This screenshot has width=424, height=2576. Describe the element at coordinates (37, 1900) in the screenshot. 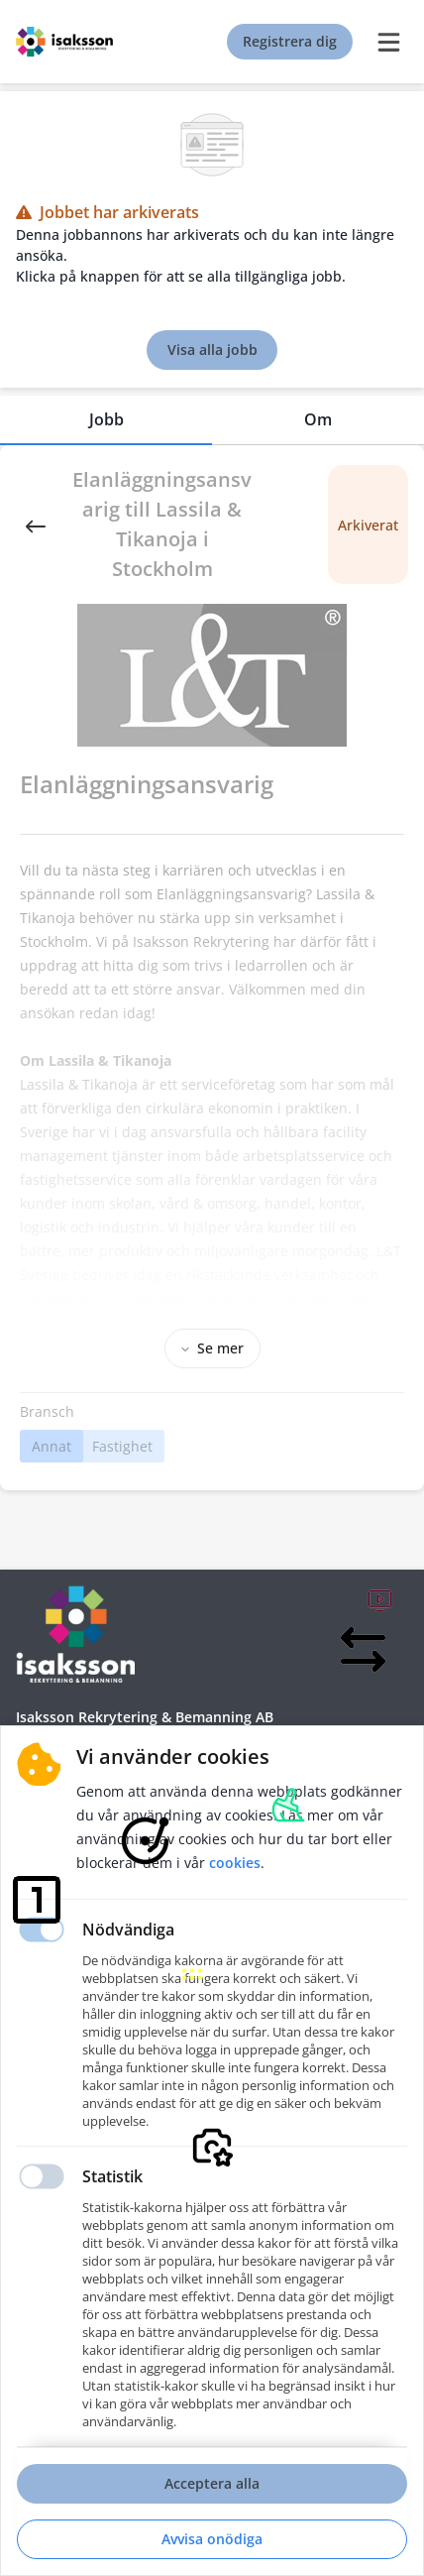

I see `select option one or first choice` at that location.